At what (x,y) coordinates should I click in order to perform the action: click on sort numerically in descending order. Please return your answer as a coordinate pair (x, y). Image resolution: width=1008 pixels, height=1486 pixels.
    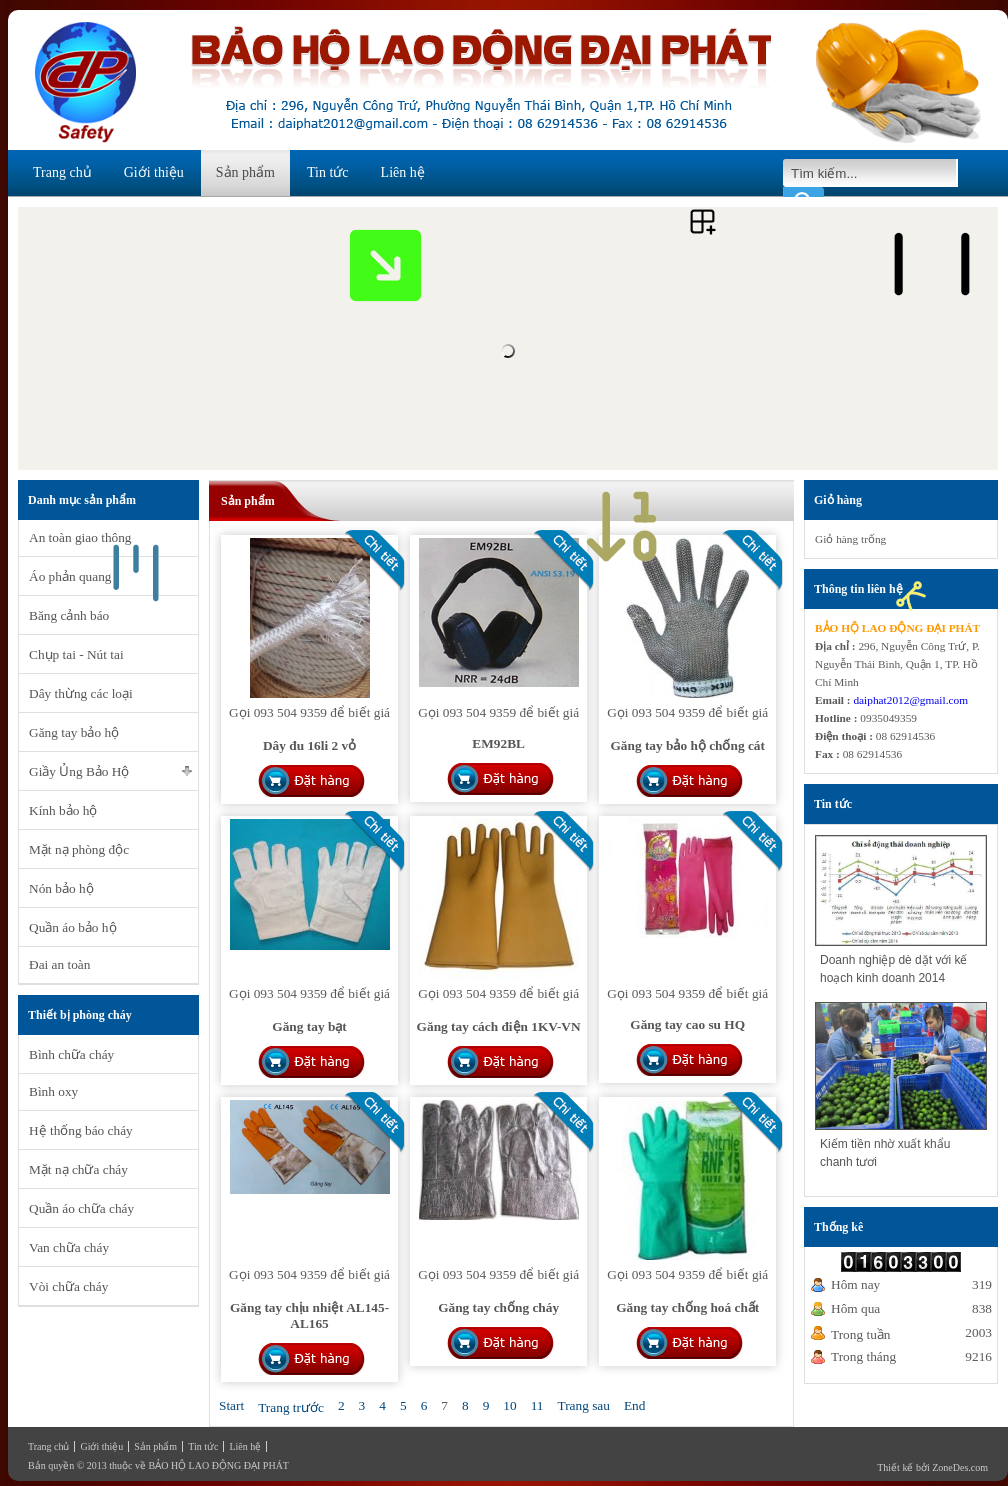
    Looking at the image, I should click on (625, 526).